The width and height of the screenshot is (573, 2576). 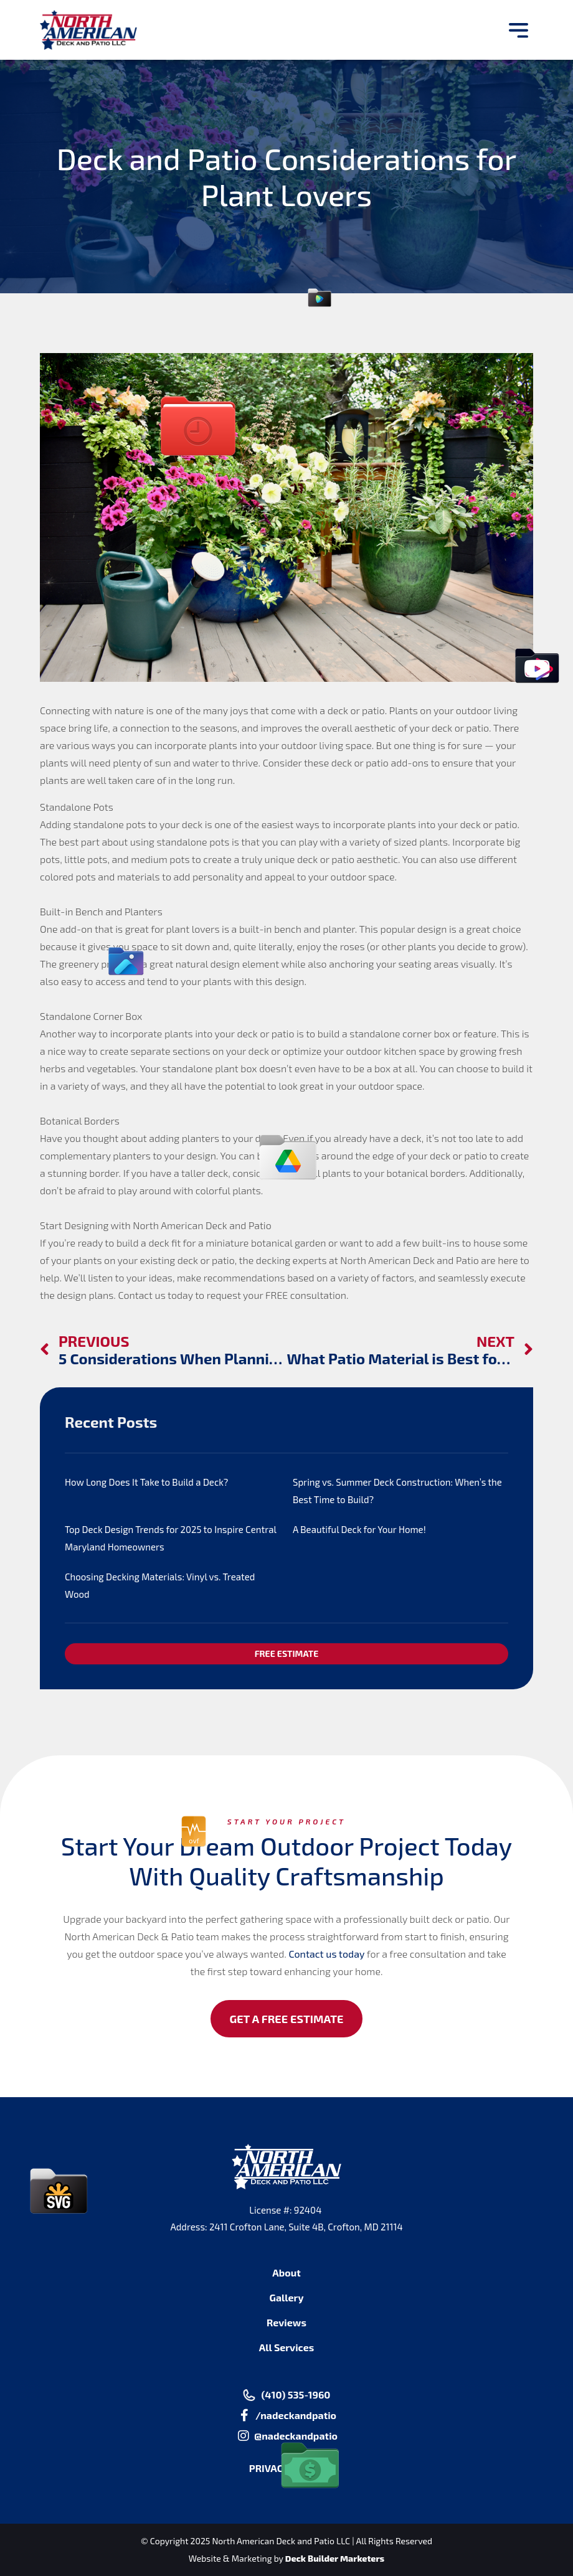 What do you see at coordinates (537, 667) in the screenshot?
I see `open folder containing youtube vanced files` at bounding box center [537, 667].